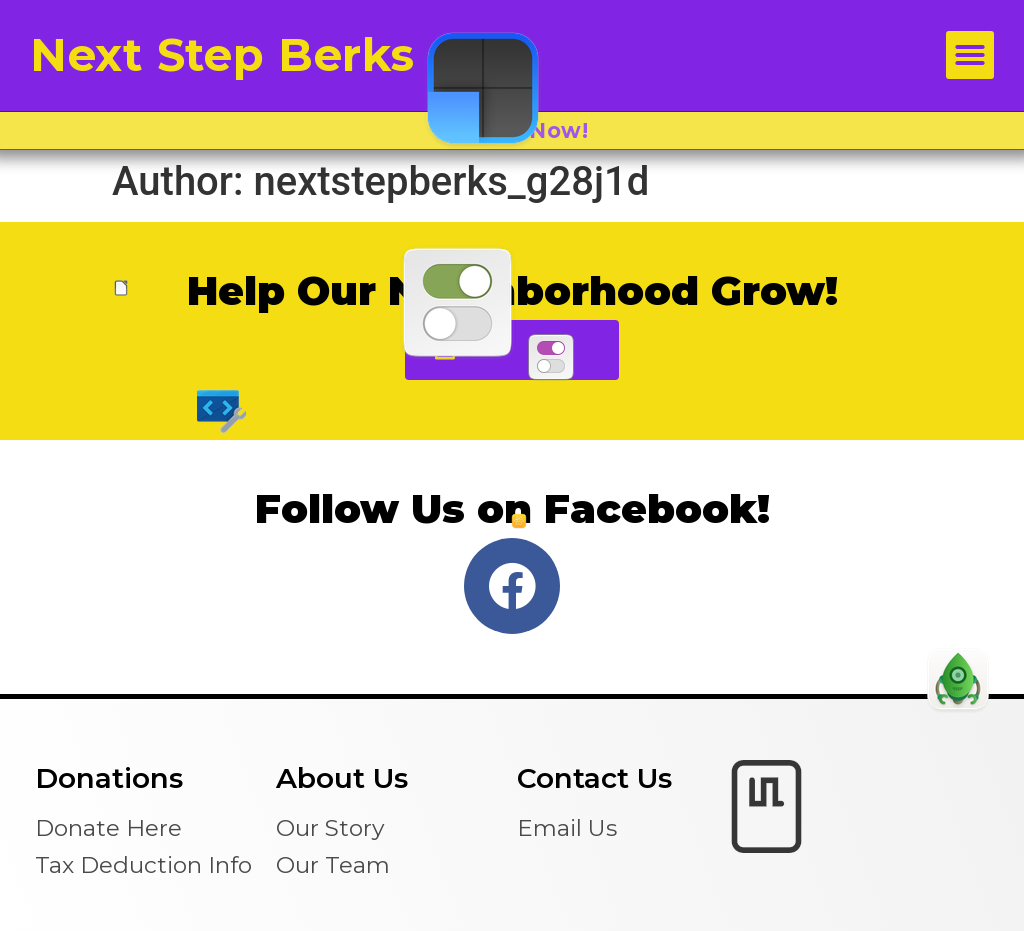  What do you see at coordinates (766, 806) in the screenshot?
I see `authenticate using a smartcard` at bounding box center [766, 806].